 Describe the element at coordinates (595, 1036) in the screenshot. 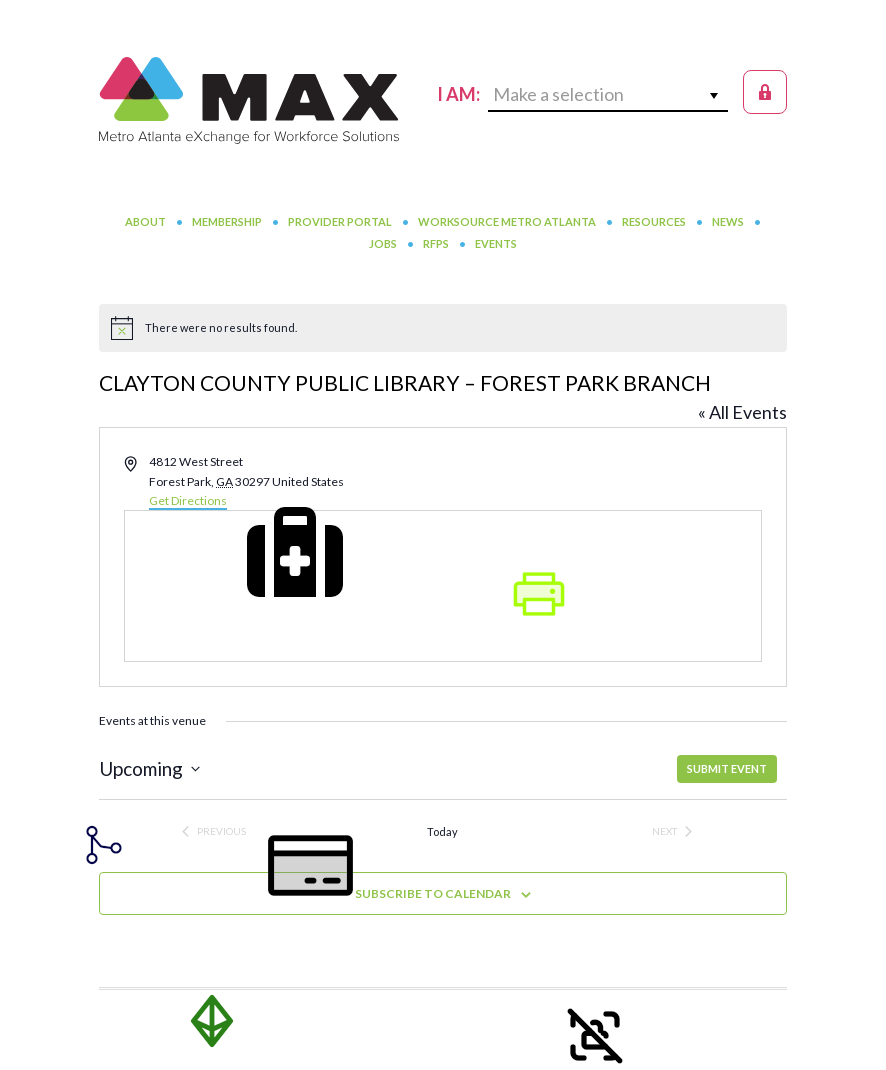

I see `access control disabled` at that location.